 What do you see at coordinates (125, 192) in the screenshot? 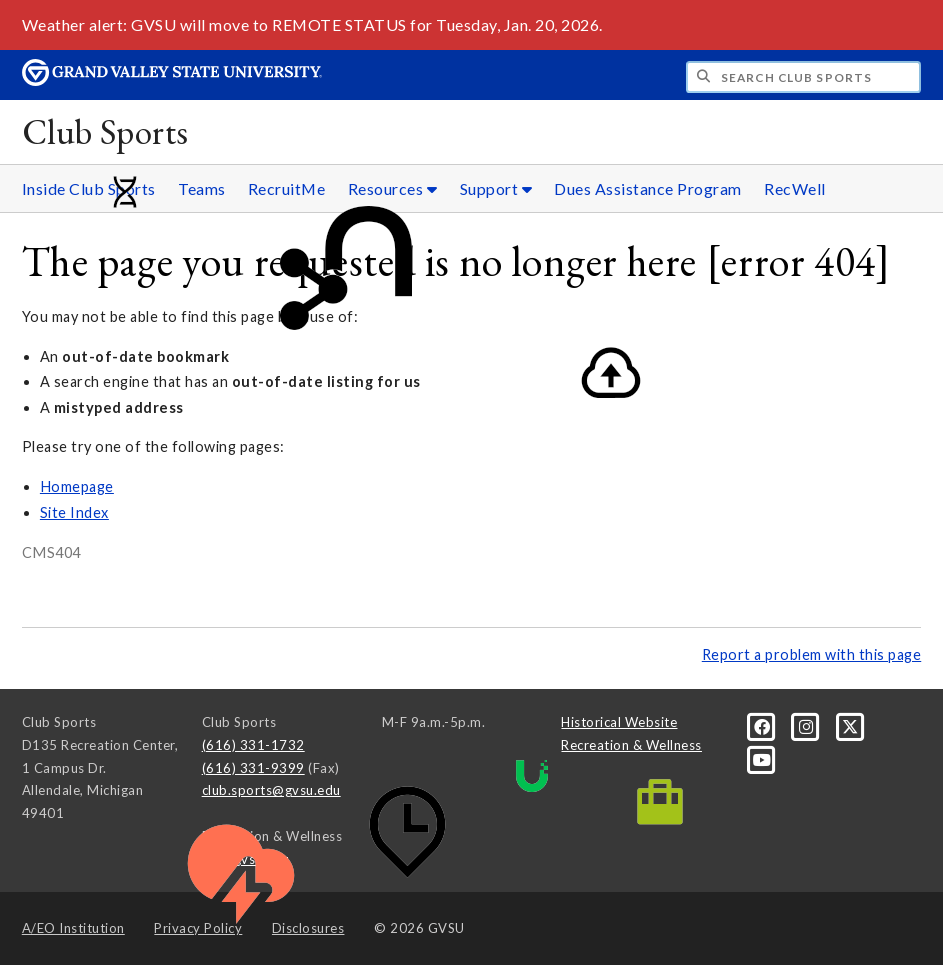
I see `access genetics or DNA-related information` at bounding box center [125, 192].